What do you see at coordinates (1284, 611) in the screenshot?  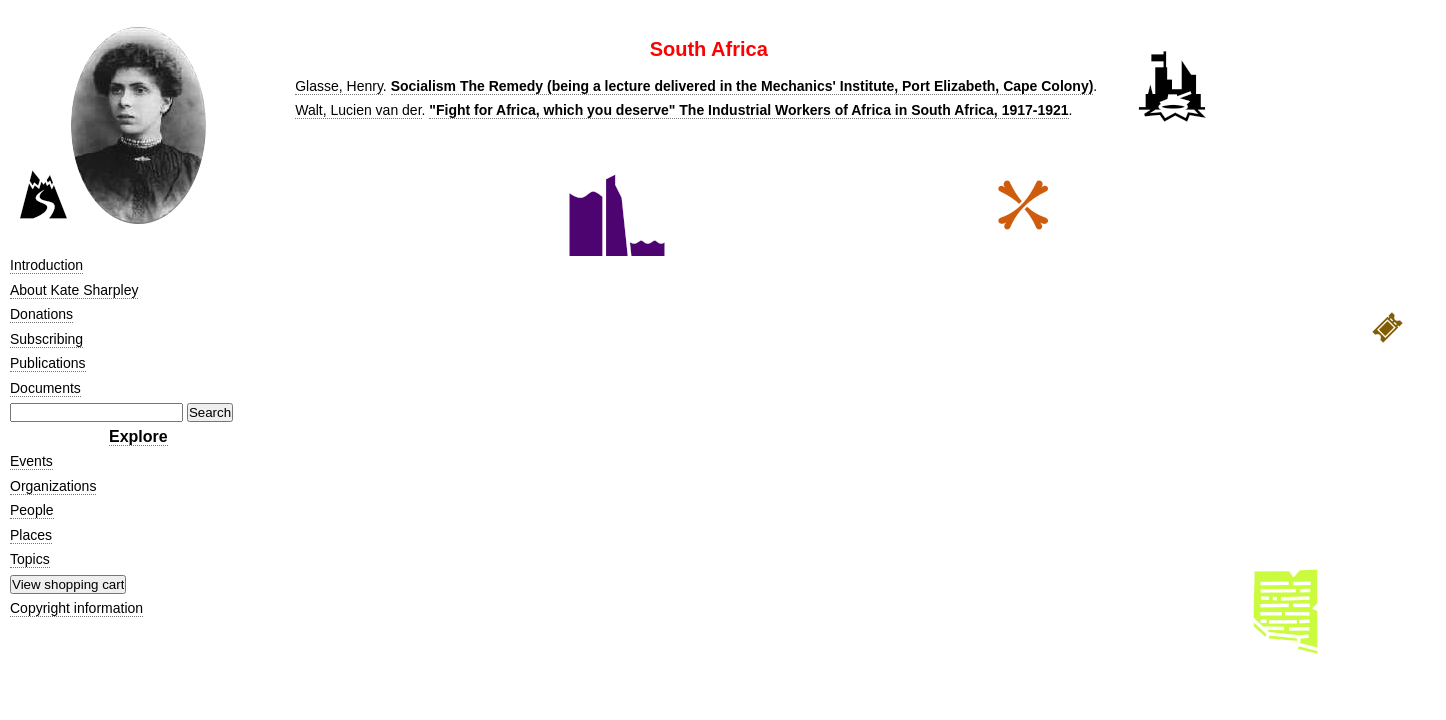 I see `access notes or written records` at bounding box center [1284, 611].